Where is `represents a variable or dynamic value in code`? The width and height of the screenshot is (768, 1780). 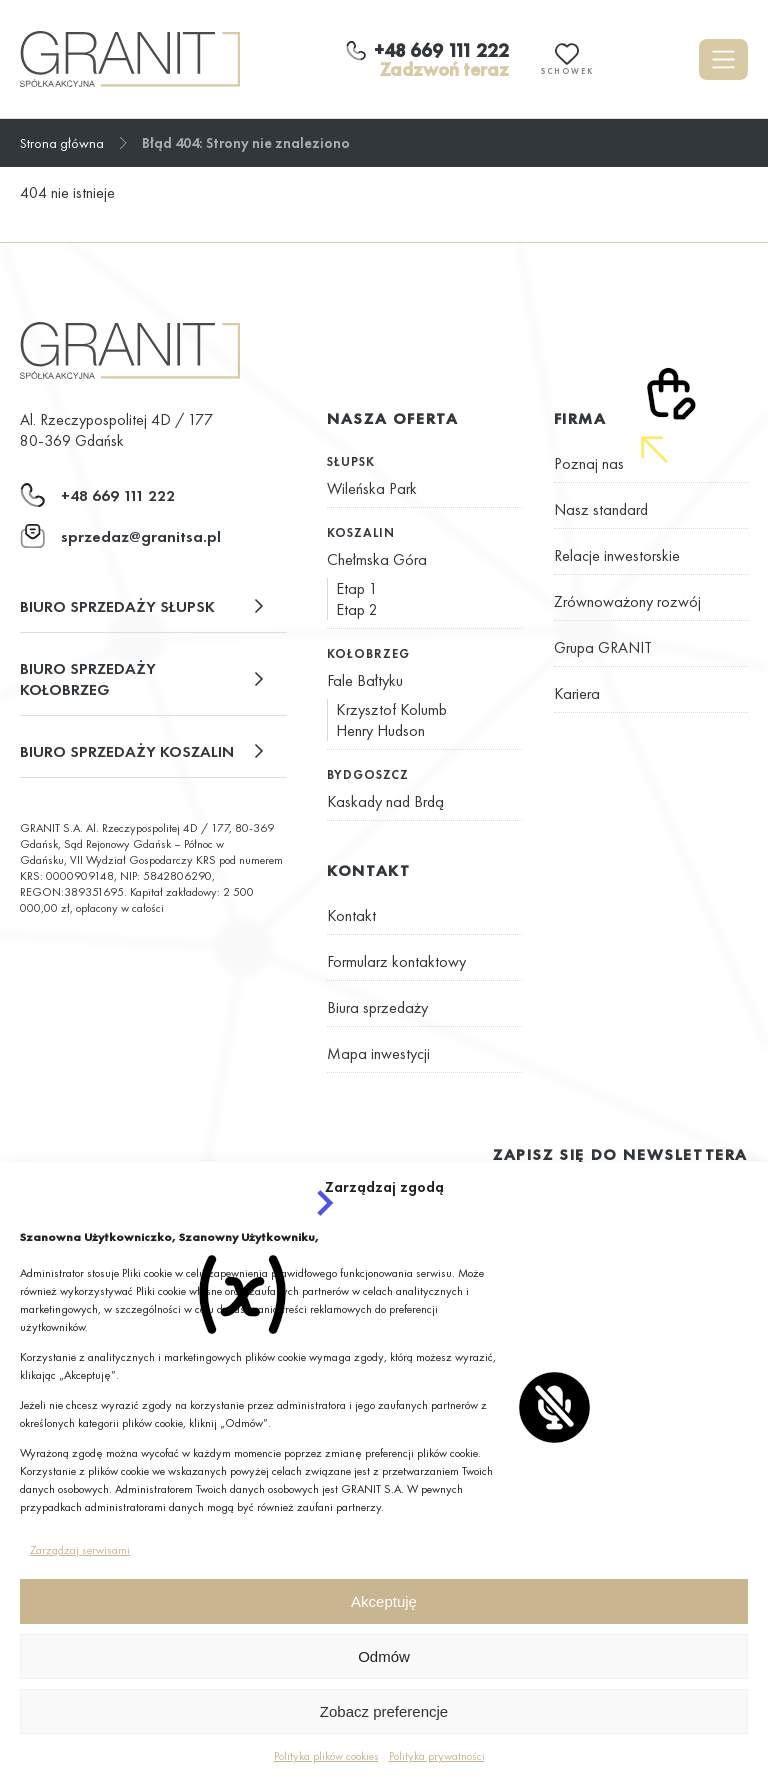
represents a variable or dynamic value in code is located at coordinates (242, 1294).